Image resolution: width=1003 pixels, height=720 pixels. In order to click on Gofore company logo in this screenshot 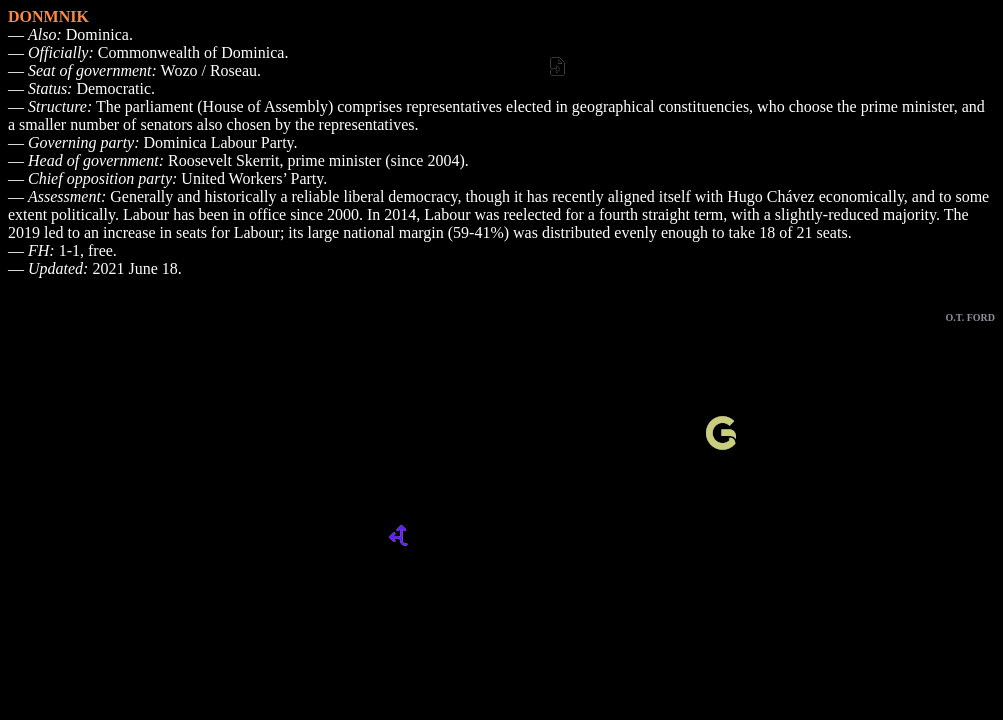, I will do `click(721, 433)`.